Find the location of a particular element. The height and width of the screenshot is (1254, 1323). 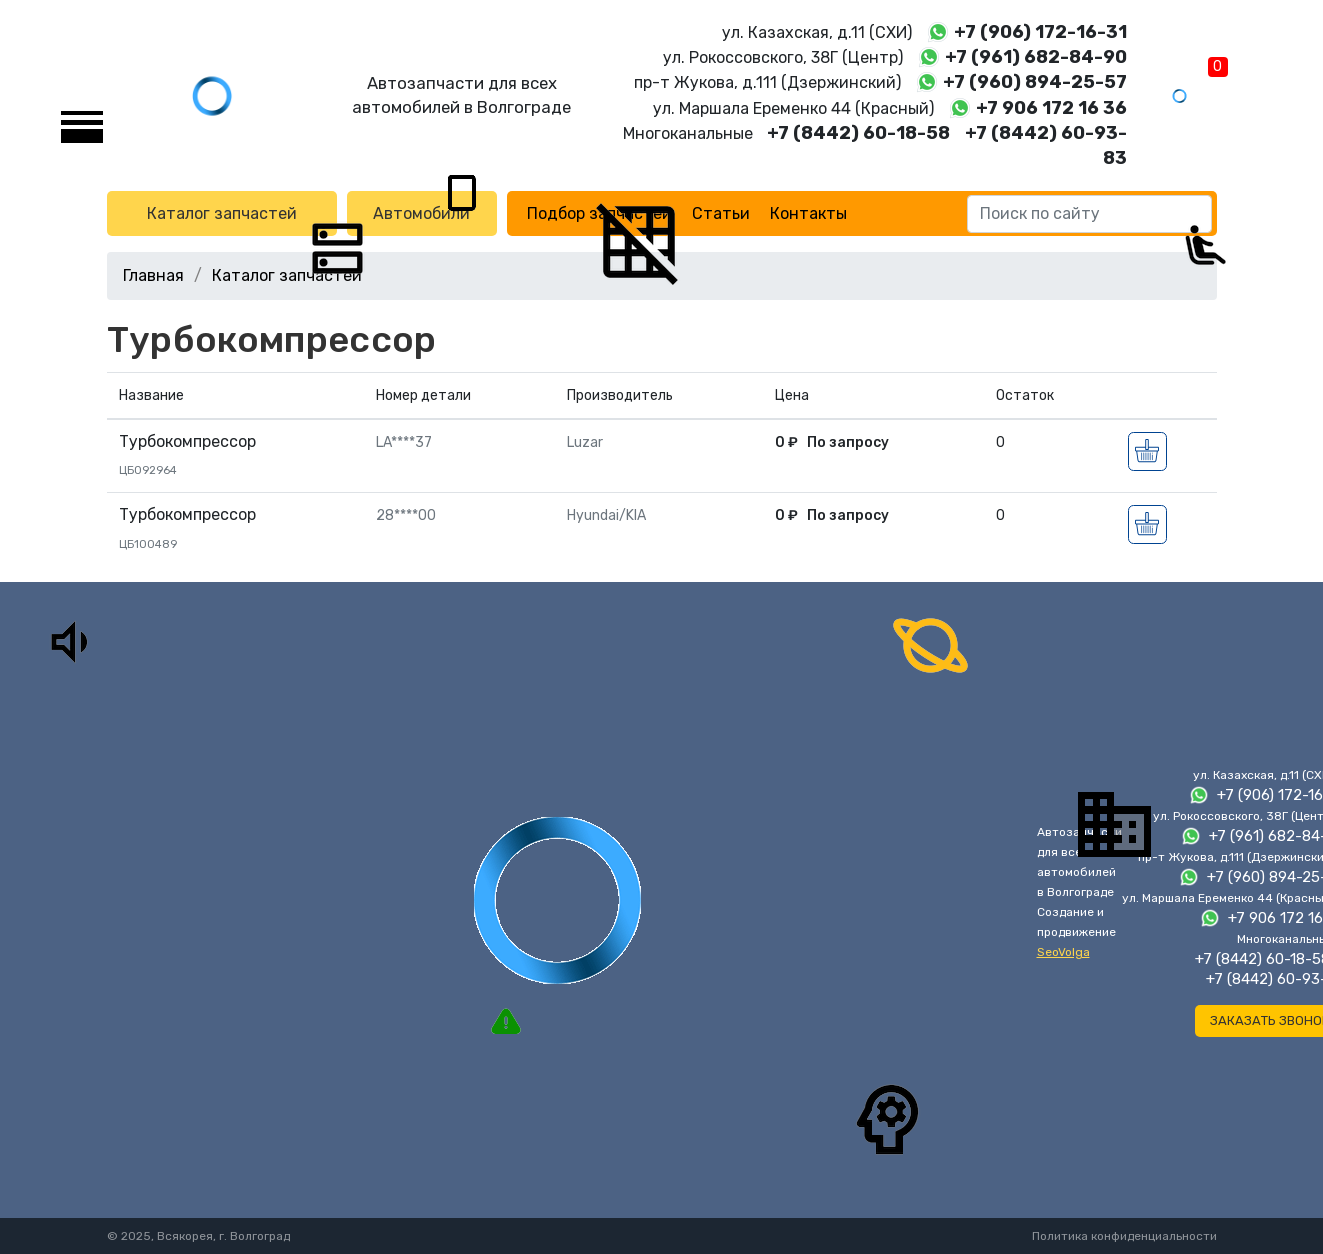

split view horizontally is located at coordinates (82, 127).